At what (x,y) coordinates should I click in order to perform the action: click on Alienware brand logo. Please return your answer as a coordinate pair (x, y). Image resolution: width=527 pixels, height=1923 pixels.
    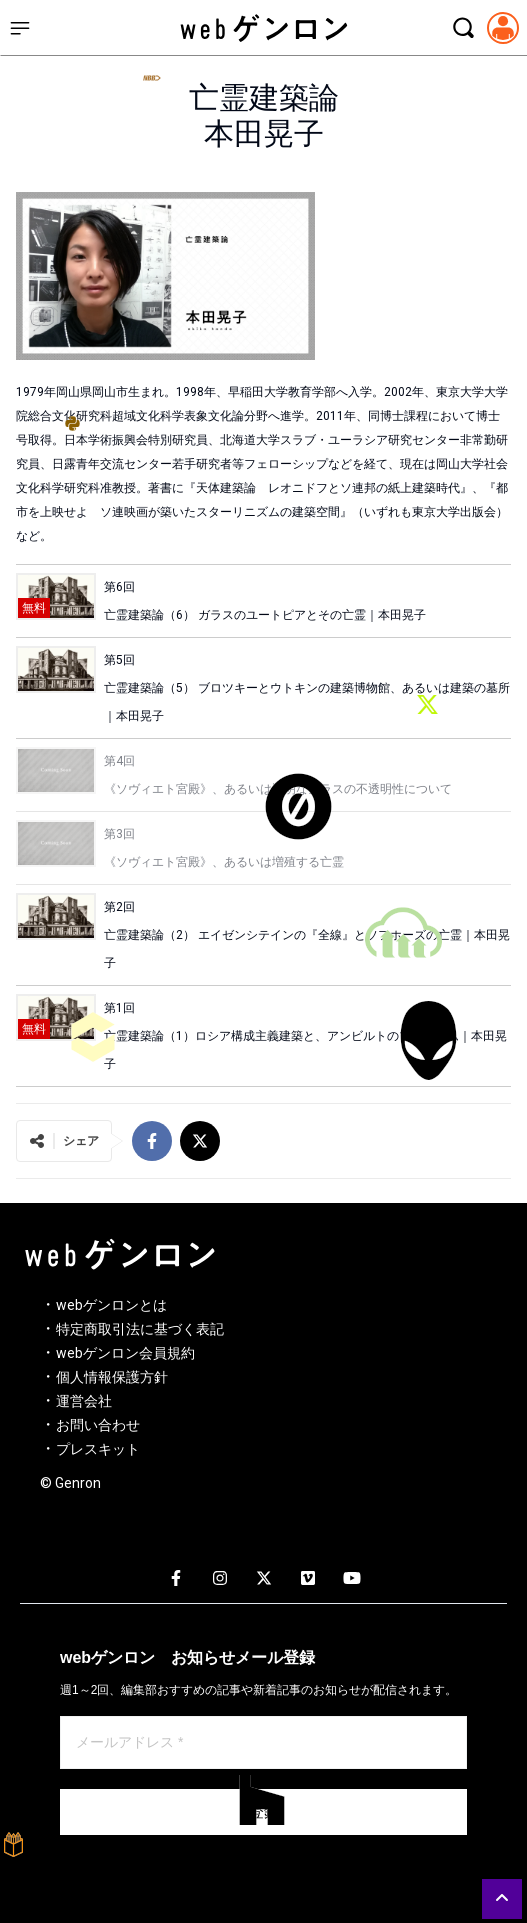
    Looking at the image, I should click on (428, 1040).